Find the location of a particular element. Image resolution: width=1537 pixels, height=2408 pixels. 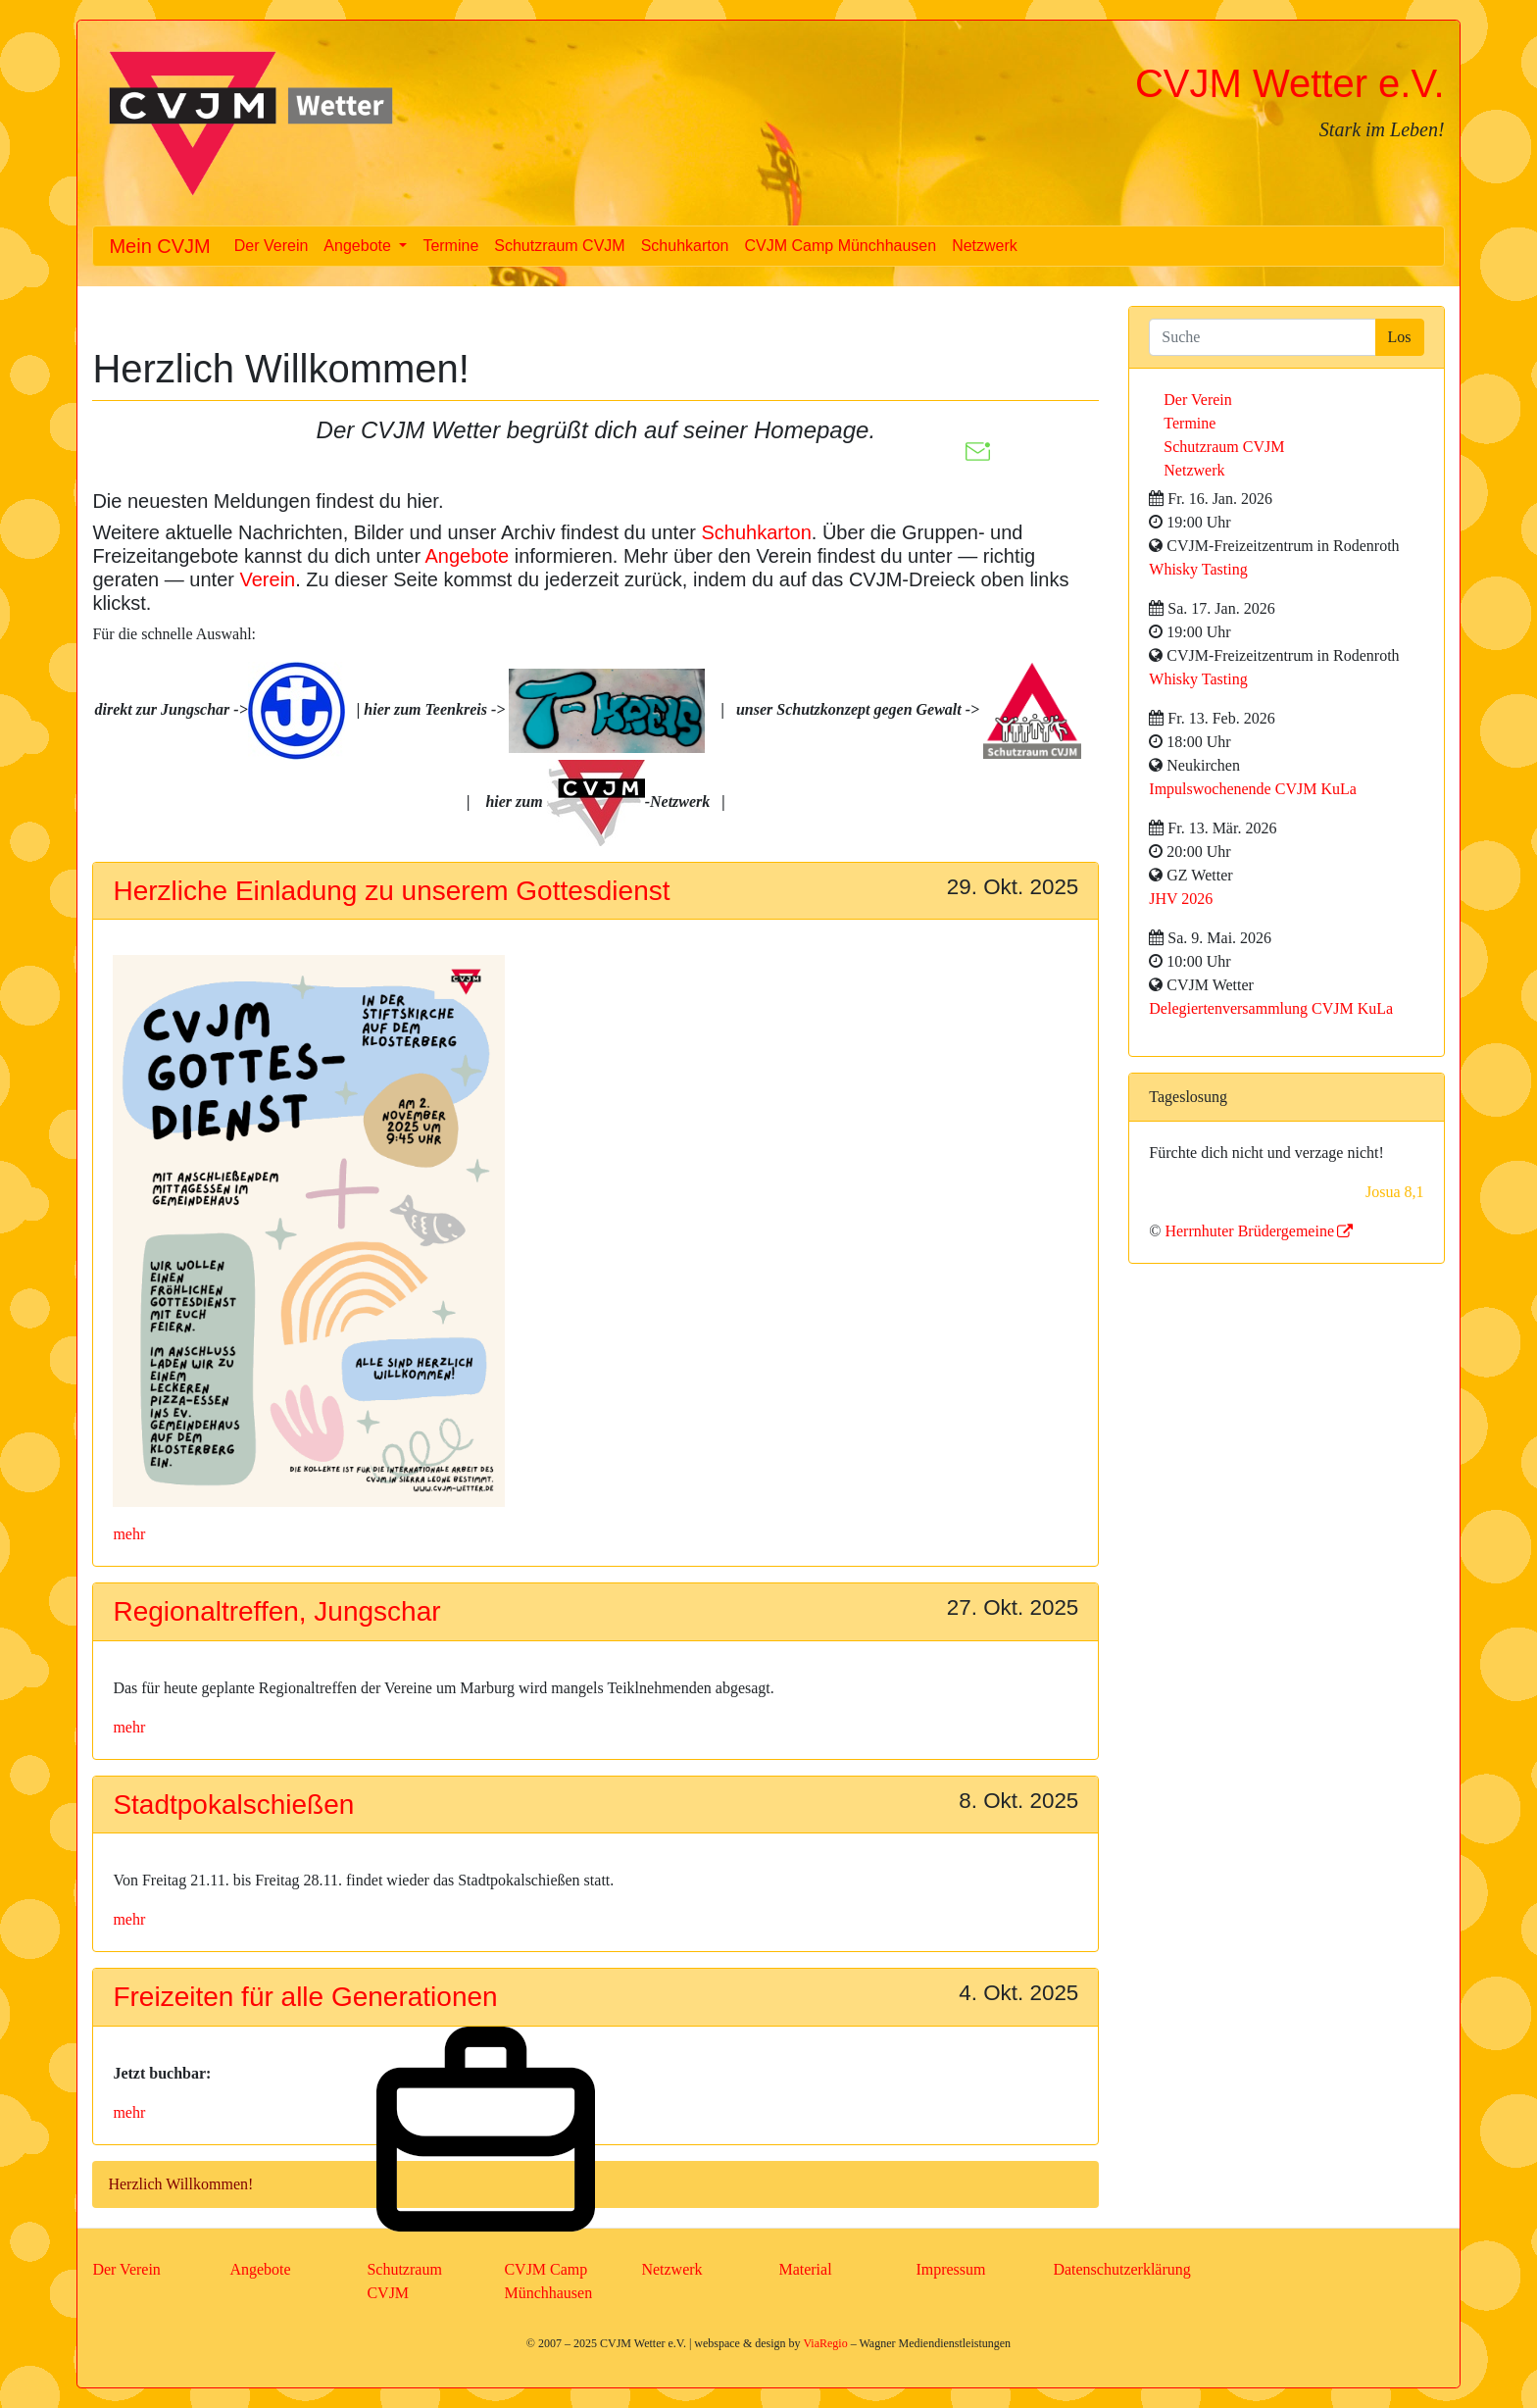

indicates unread messages or notifications is located at coordinates (977, 451).